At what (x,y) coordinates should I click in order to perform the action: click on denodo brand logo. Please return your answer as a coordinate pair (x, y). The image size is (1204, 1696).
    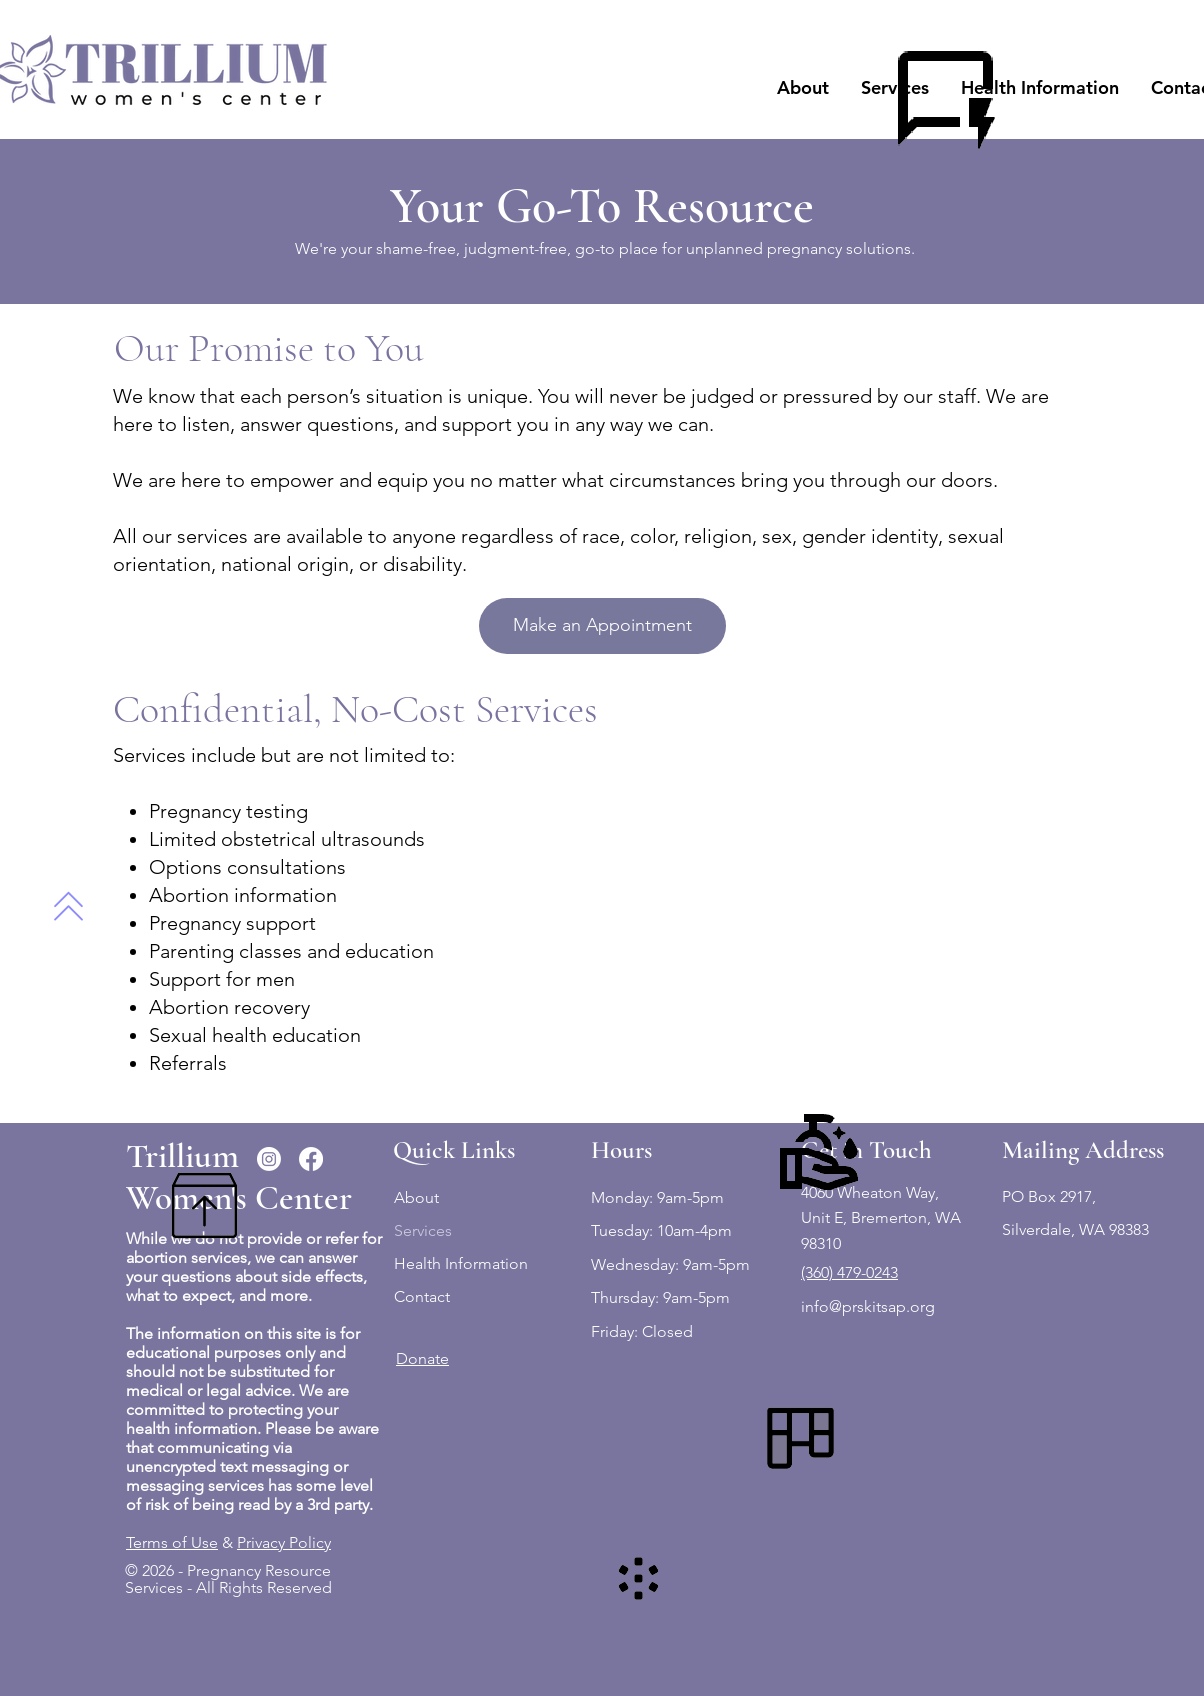
    Looking at the image, I should click on (638, 1578).